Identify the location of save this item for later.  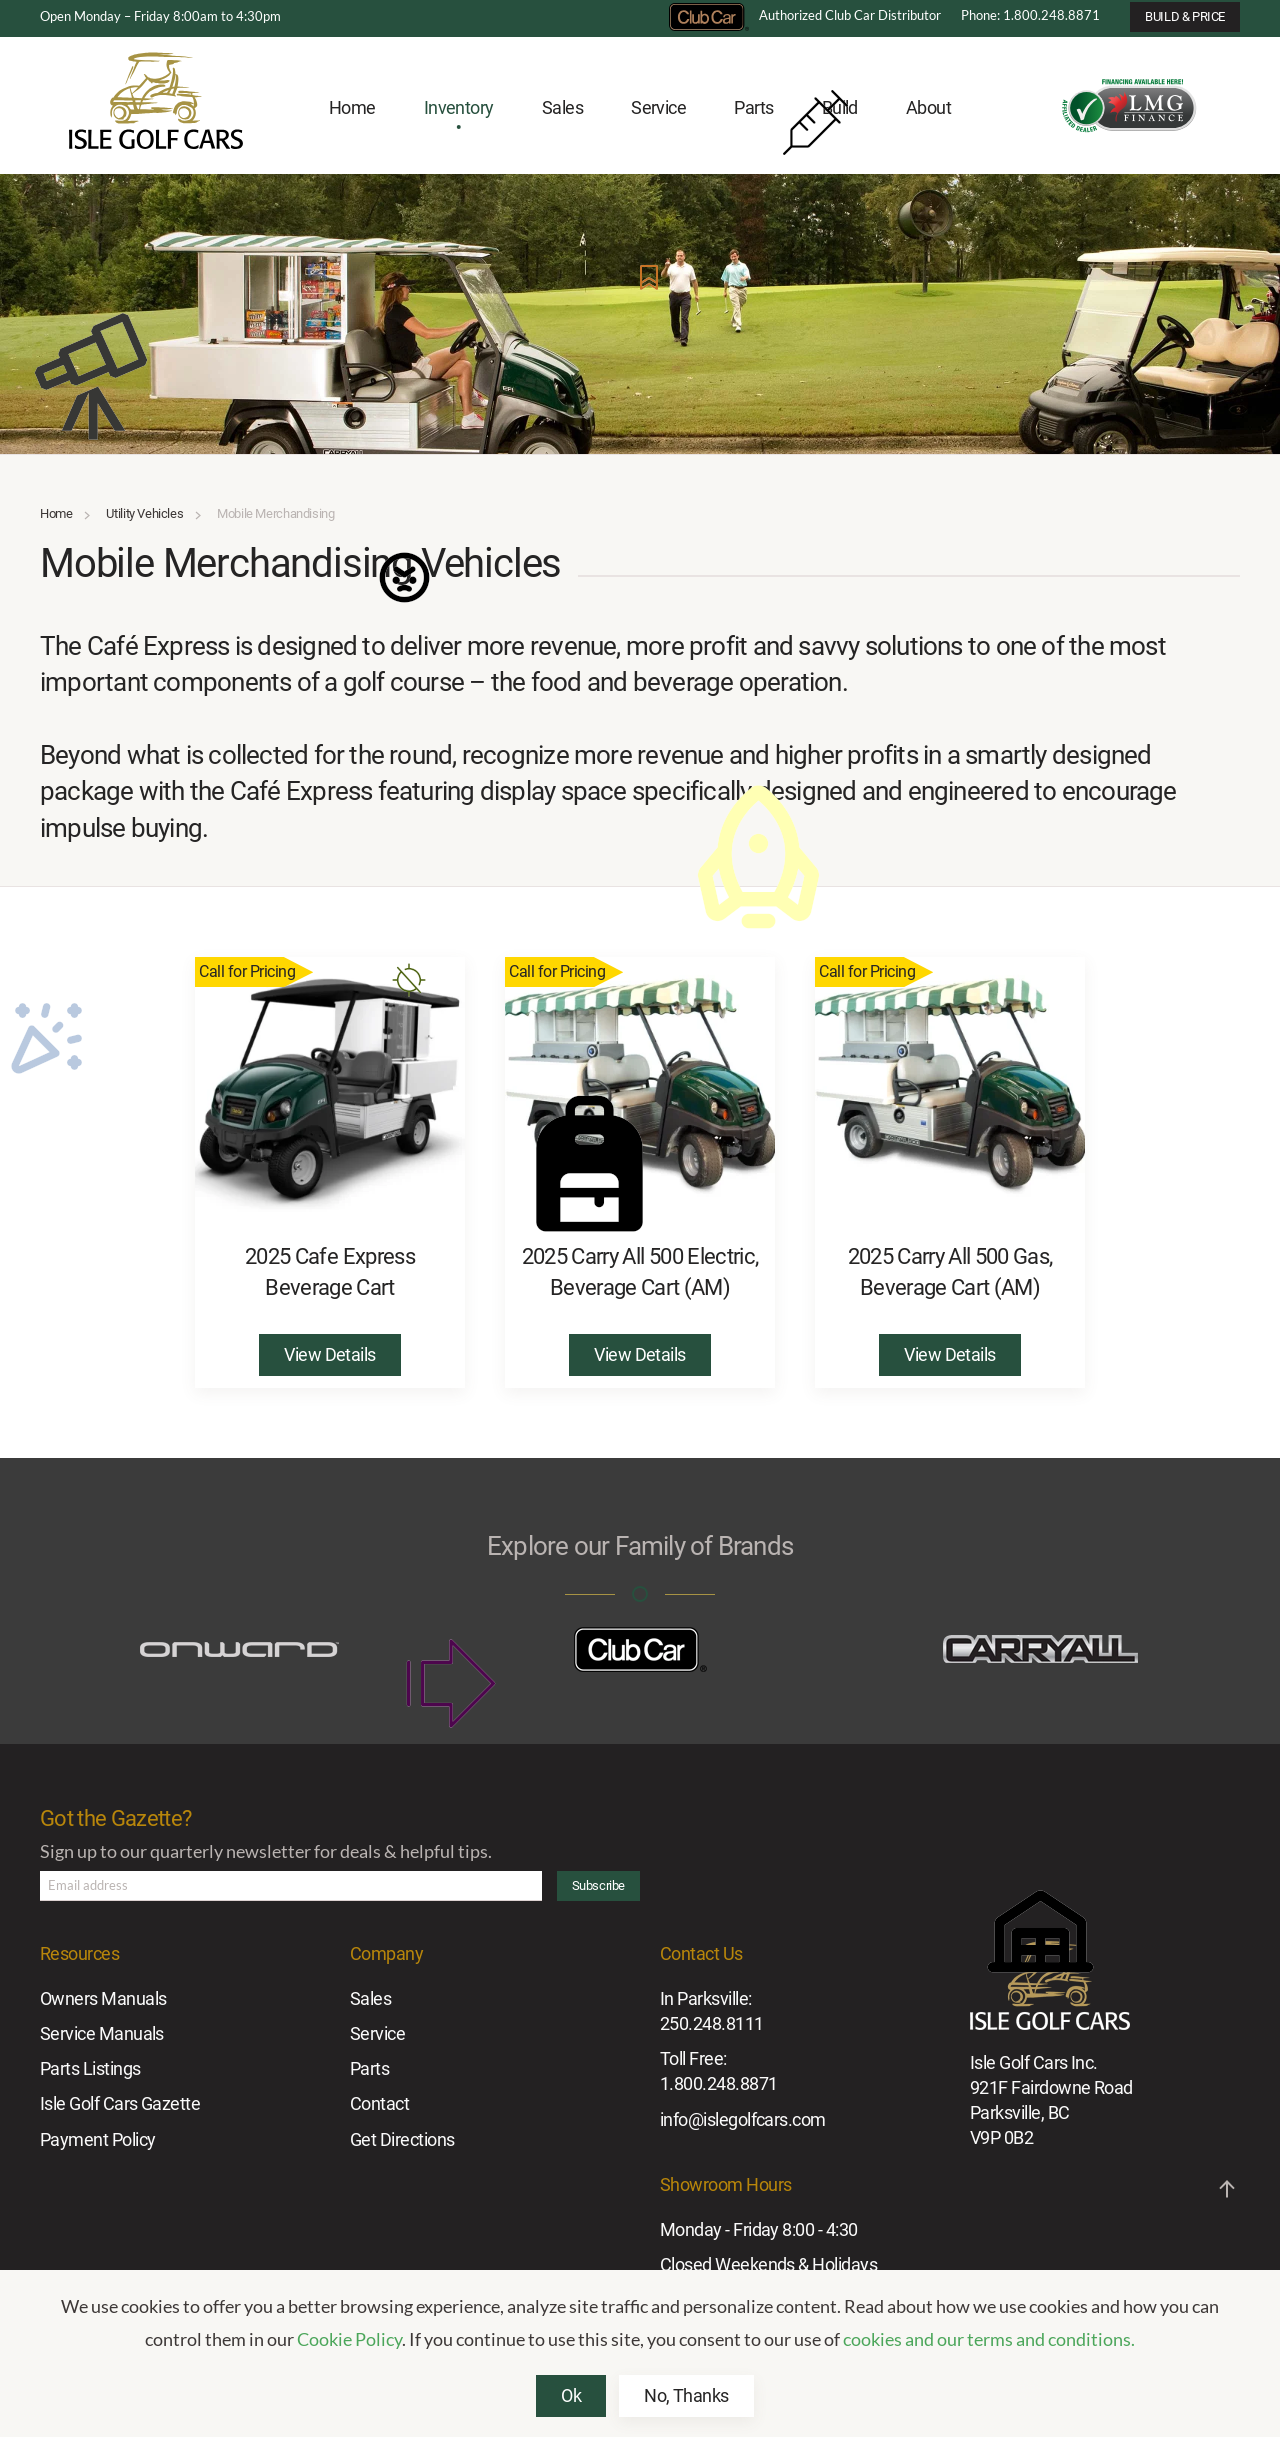
(649, 277).